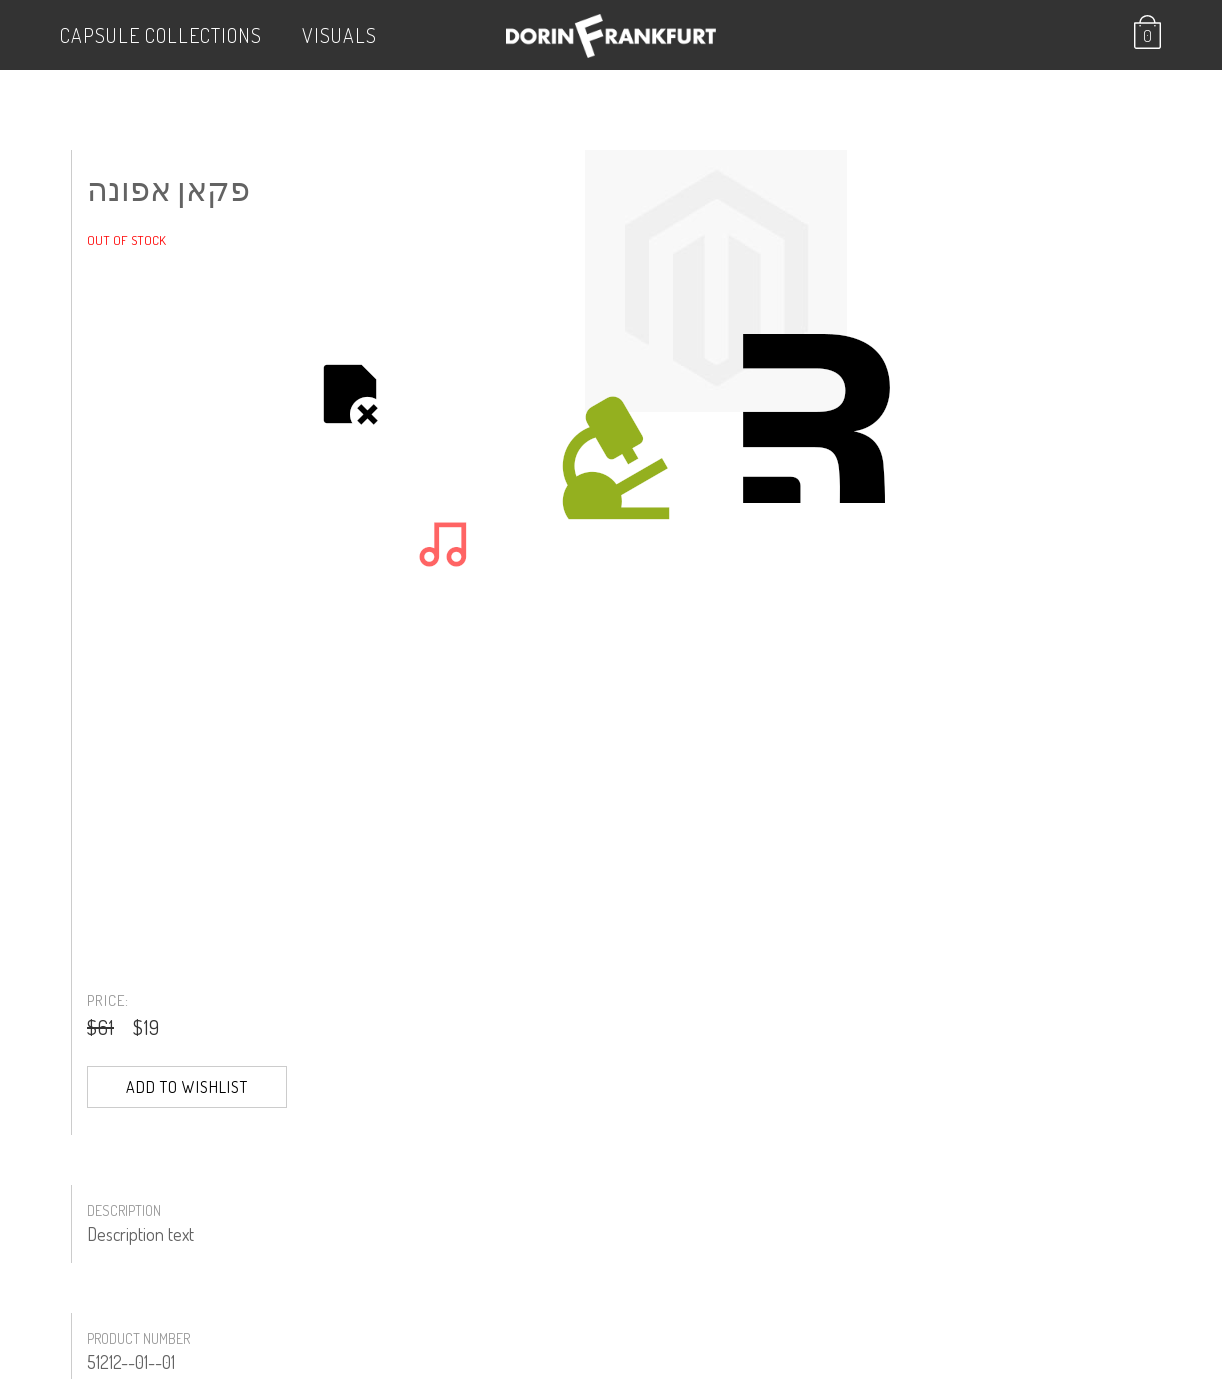 The height and width of the screenshot is (1379, 1222). Describe the element at coordinates (616, 460) in the screenshot. I see `access laboratory or research features` at that location.